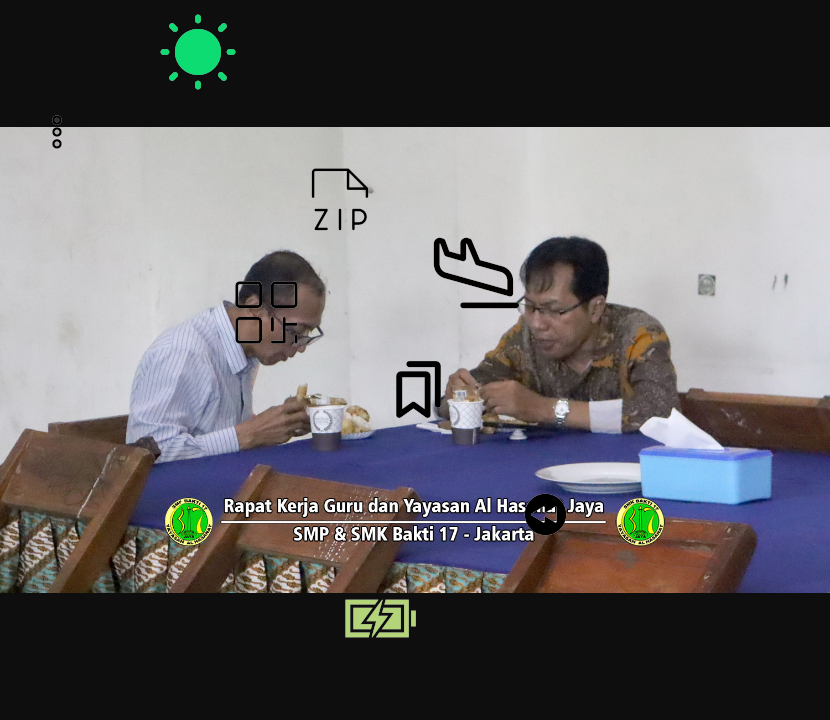 The width and height of the screenshot is (830, 720). I want to click on view your saved bookmarks, so click(418, 389).